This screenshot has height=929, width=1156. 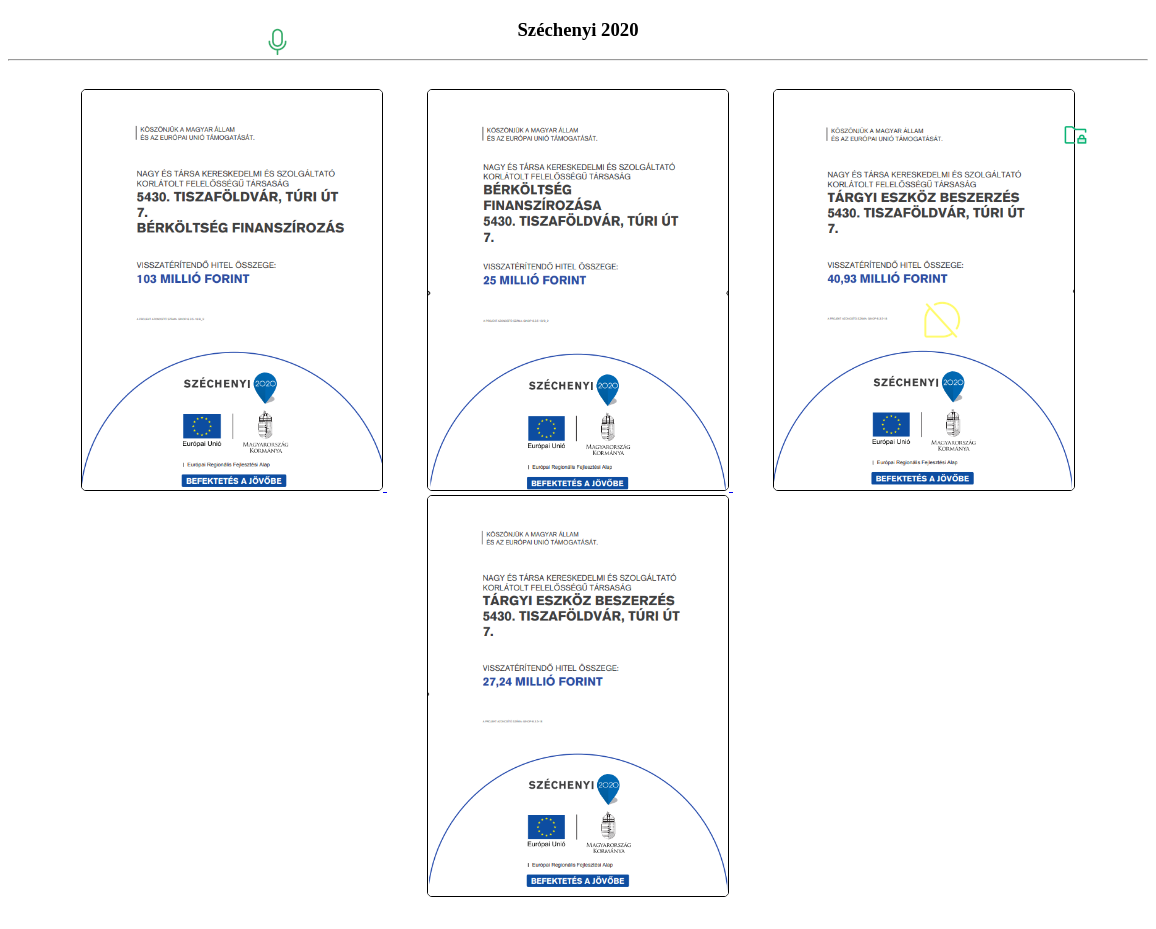 I want to click on mute or disable chat notifications, so click(x=941, y=320).